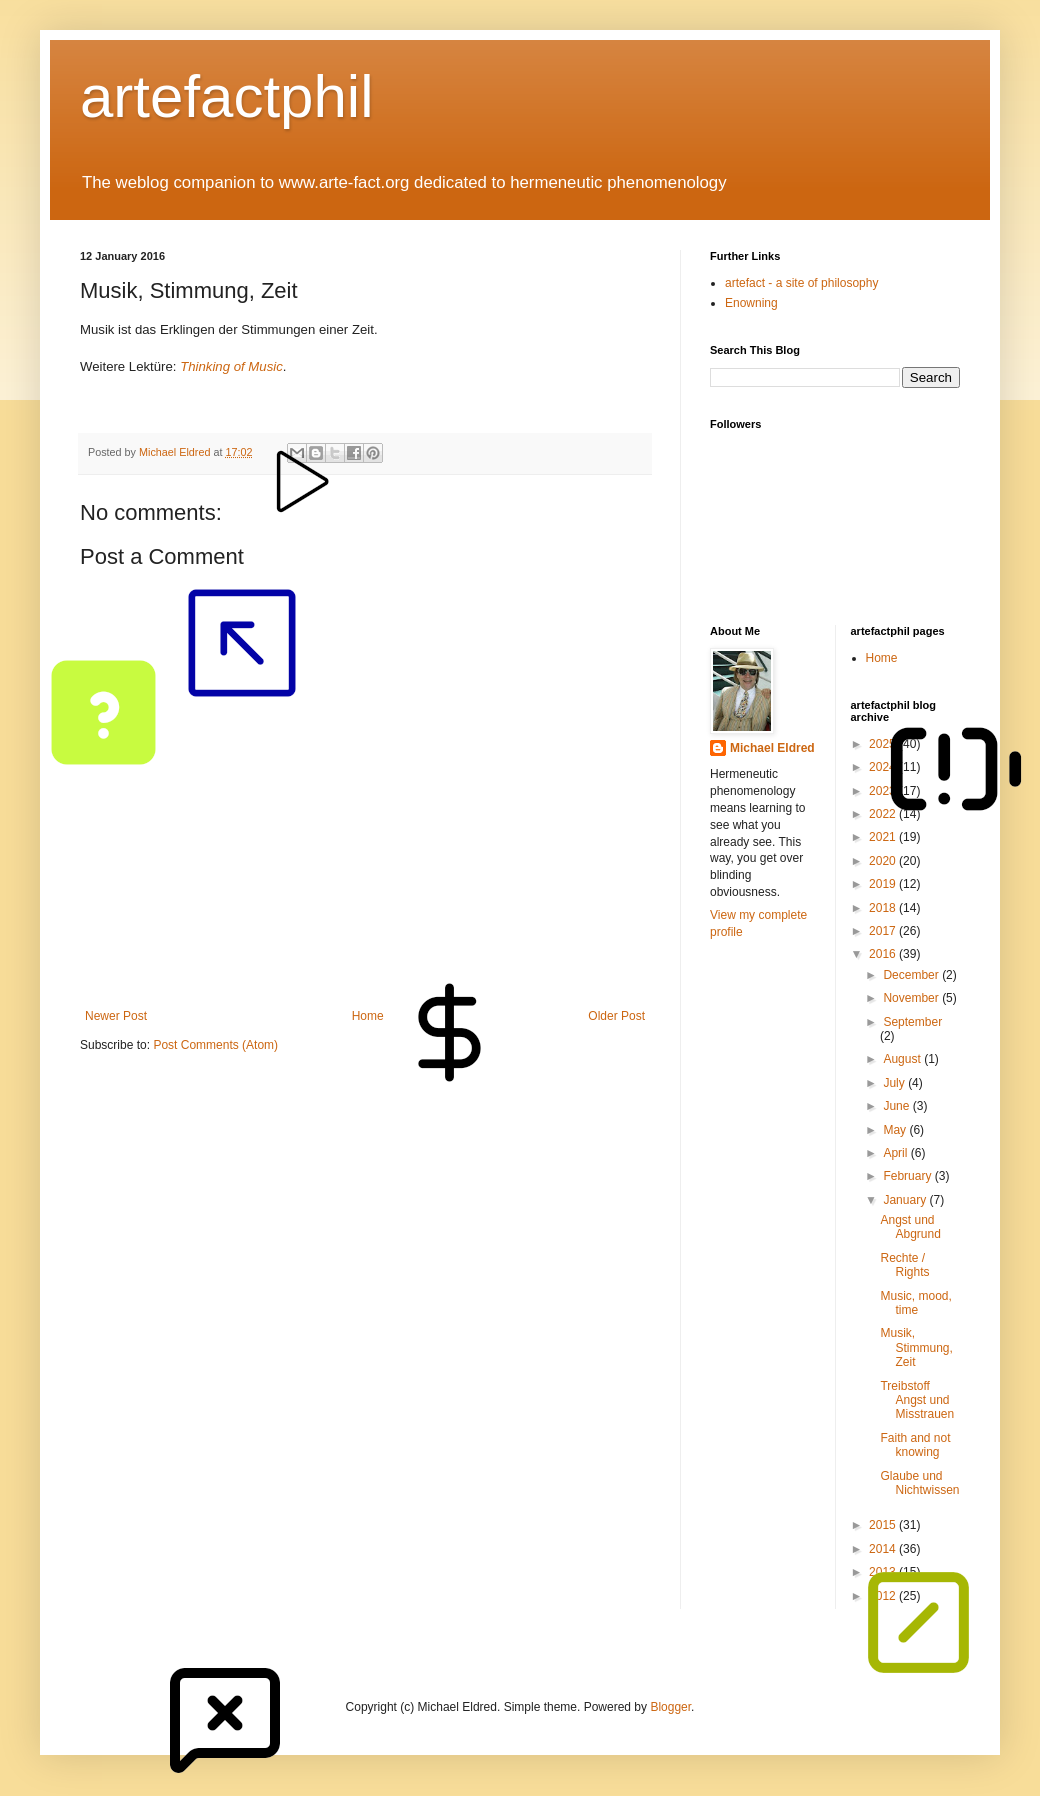  Describe the element at coordinates (956, 769) in the screenshot. I see `indicates low battery warning` at that location.